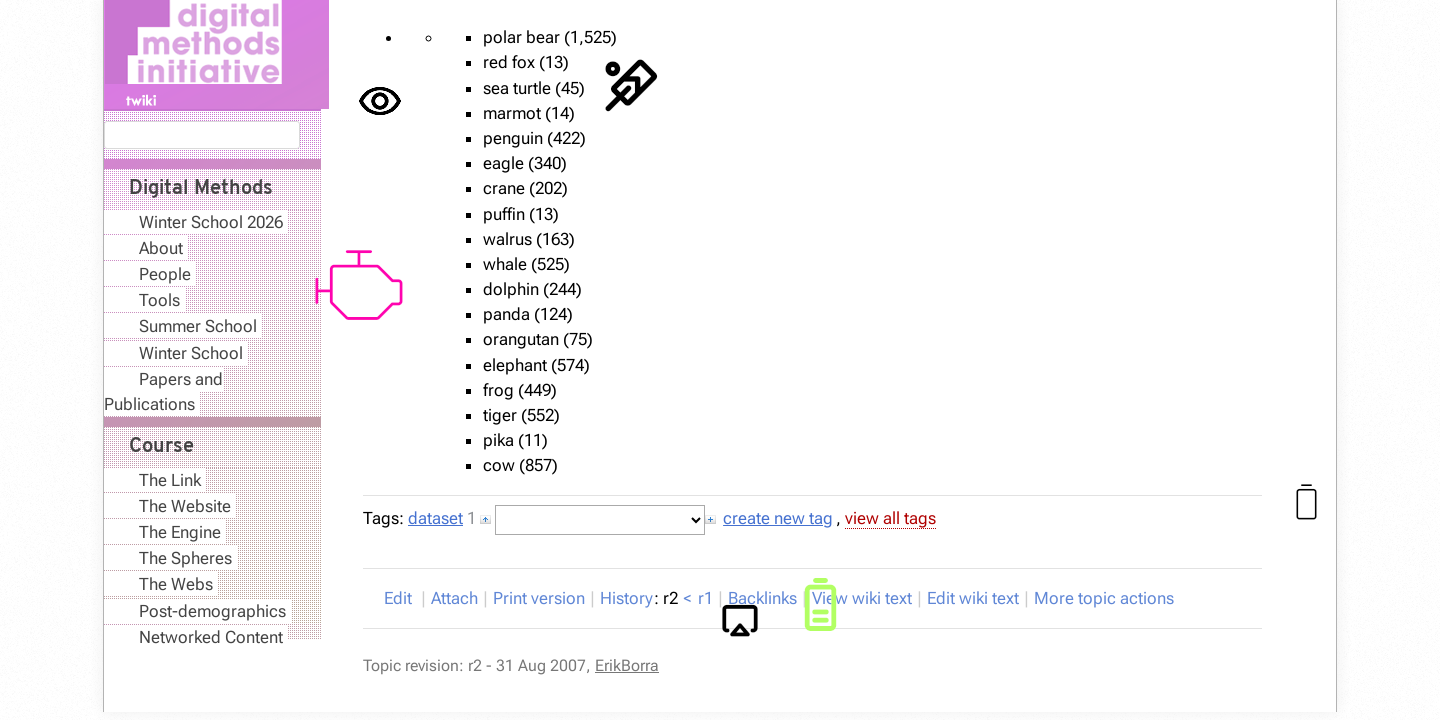 Image resolution: width=1440 pixels, height=720 pixels. Describe the element at coordinates (1306, 502) in the screenshot. I see `indicates battery is empty or critically low` at that location.